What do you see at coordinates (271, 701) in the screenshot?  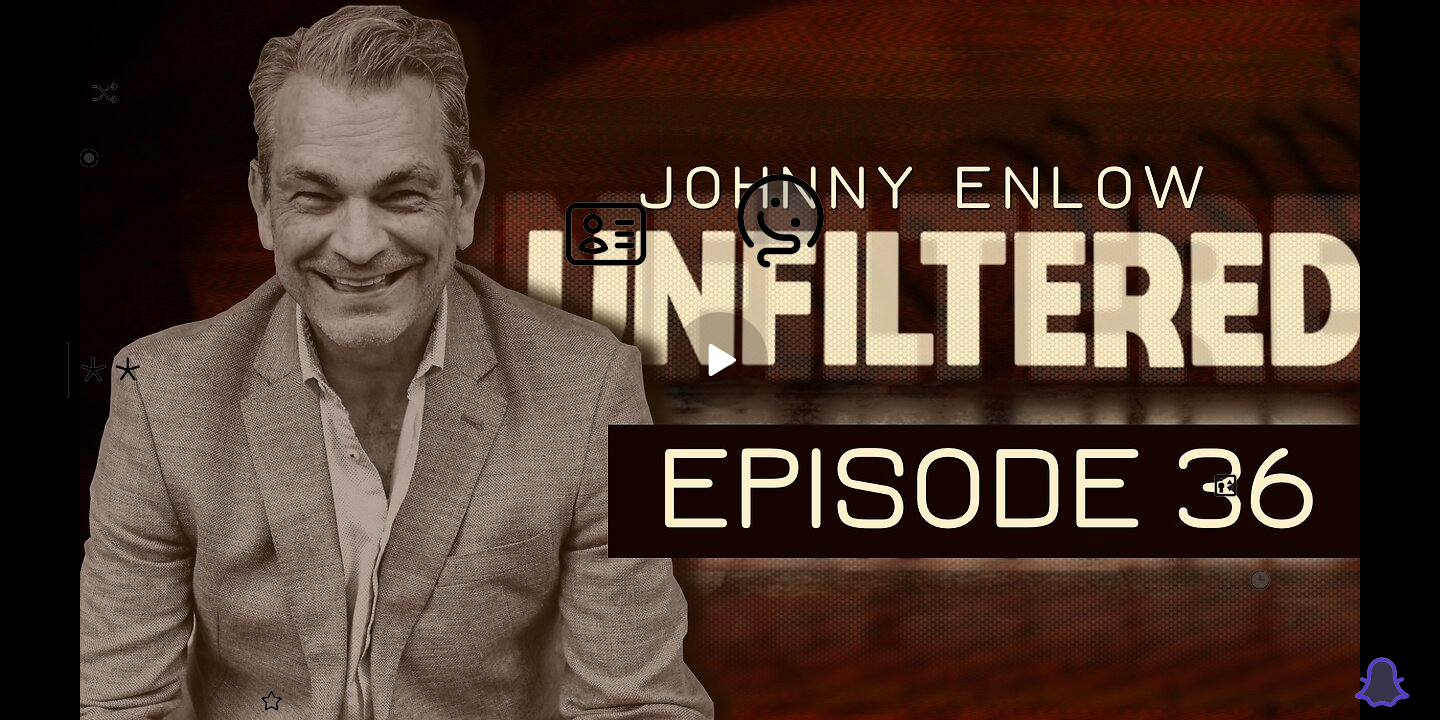 I see `add item to favorites` at bounding box center [271, 701].